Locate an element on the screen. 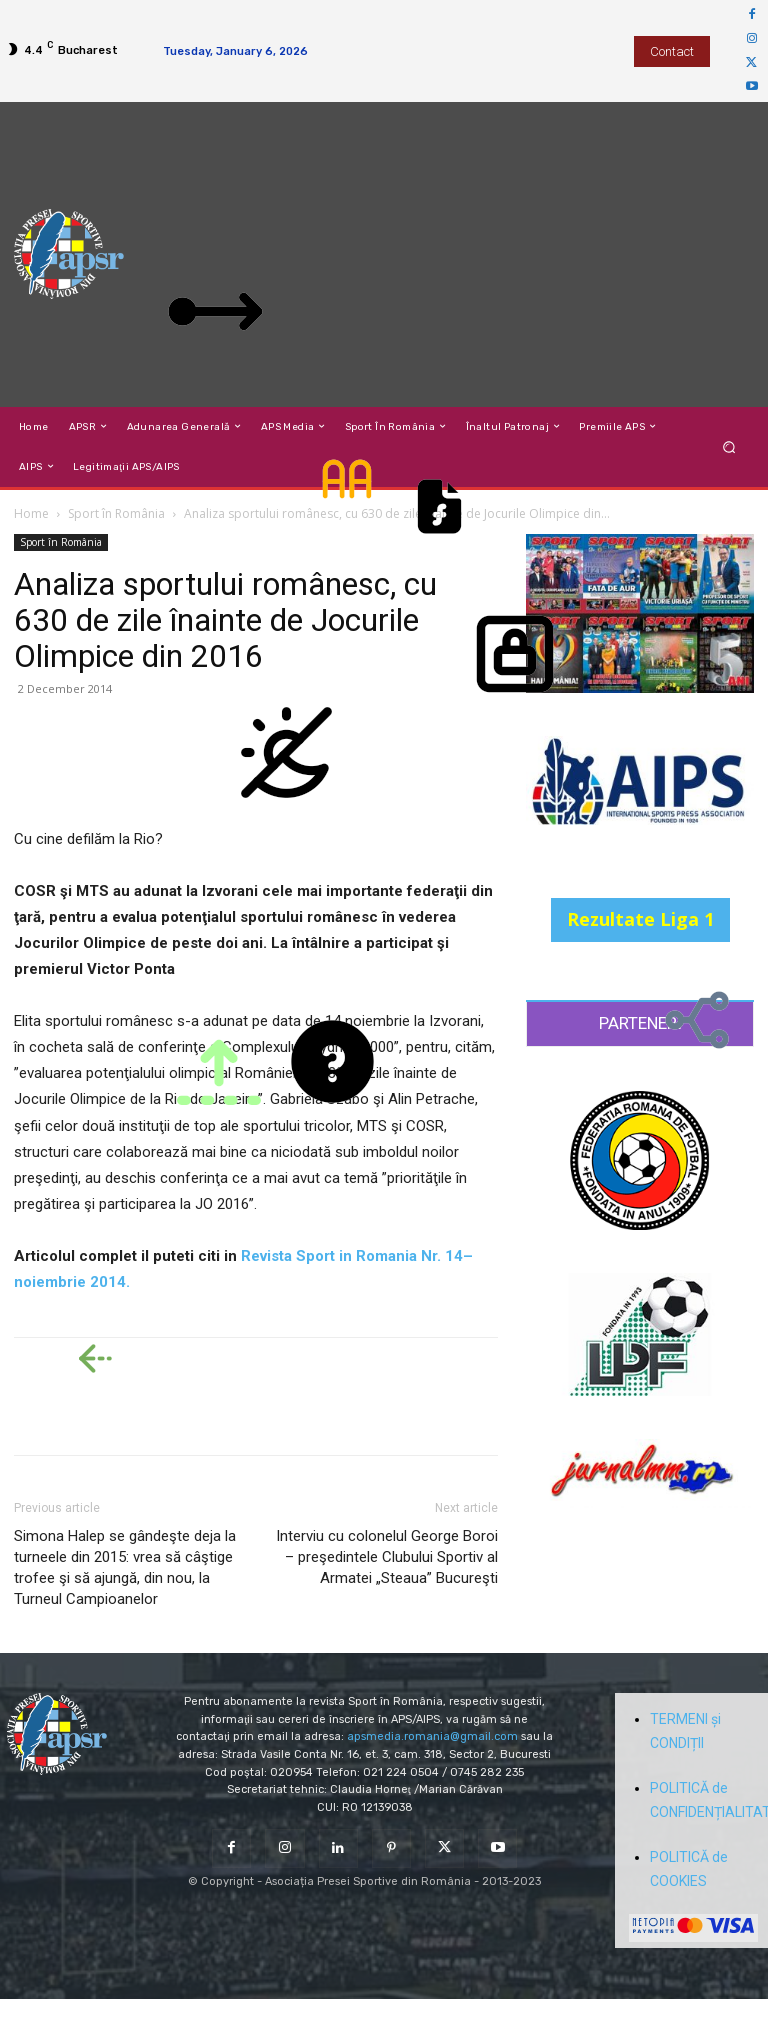 The image size is (768, 2039). proceed to the next step is located at coordinates (215, 311).